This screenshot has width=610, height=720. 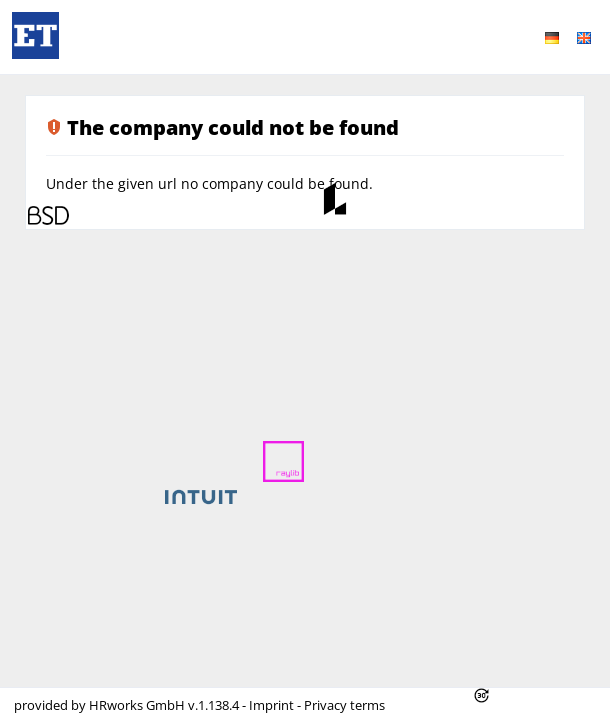 I want to click on BSD operating system logo, so click(x=48, y=215).